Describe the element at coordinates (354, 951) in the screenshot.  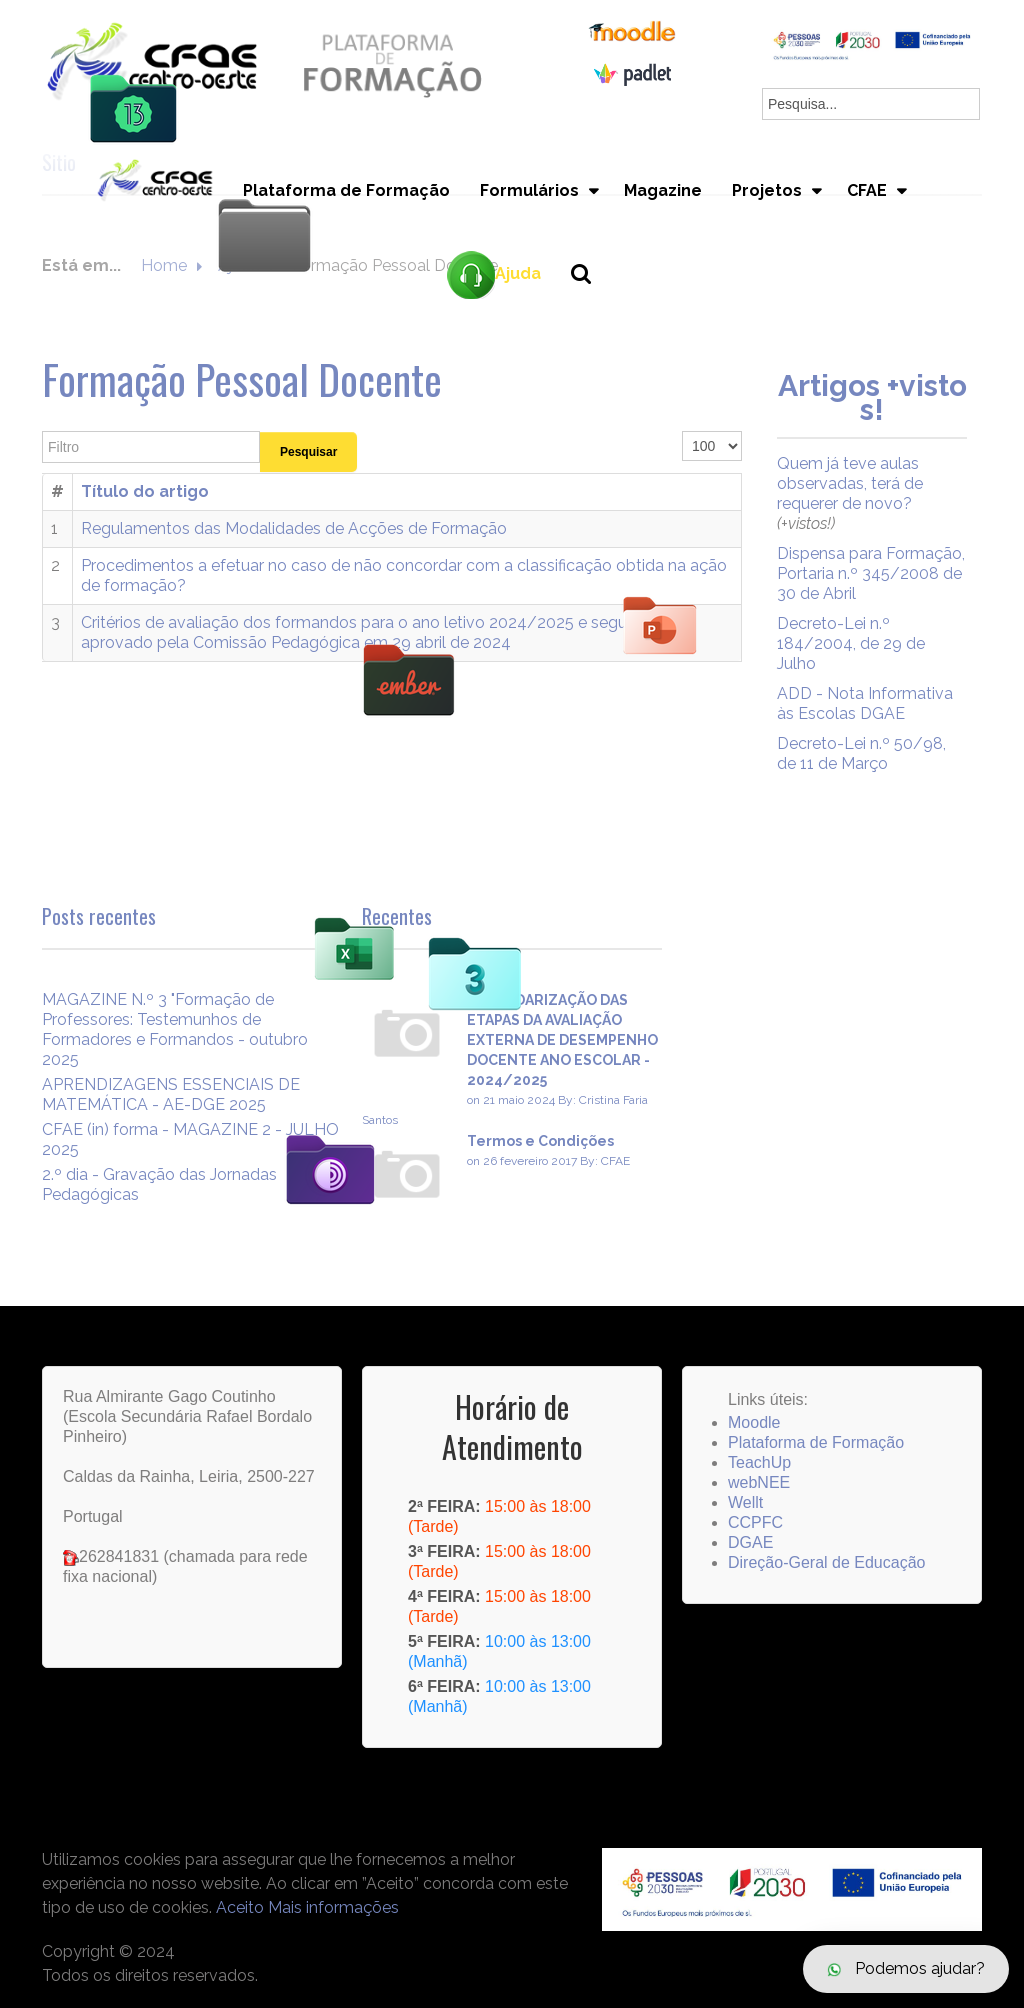
I see `open folder containing Excel spreadsheets` at that location.